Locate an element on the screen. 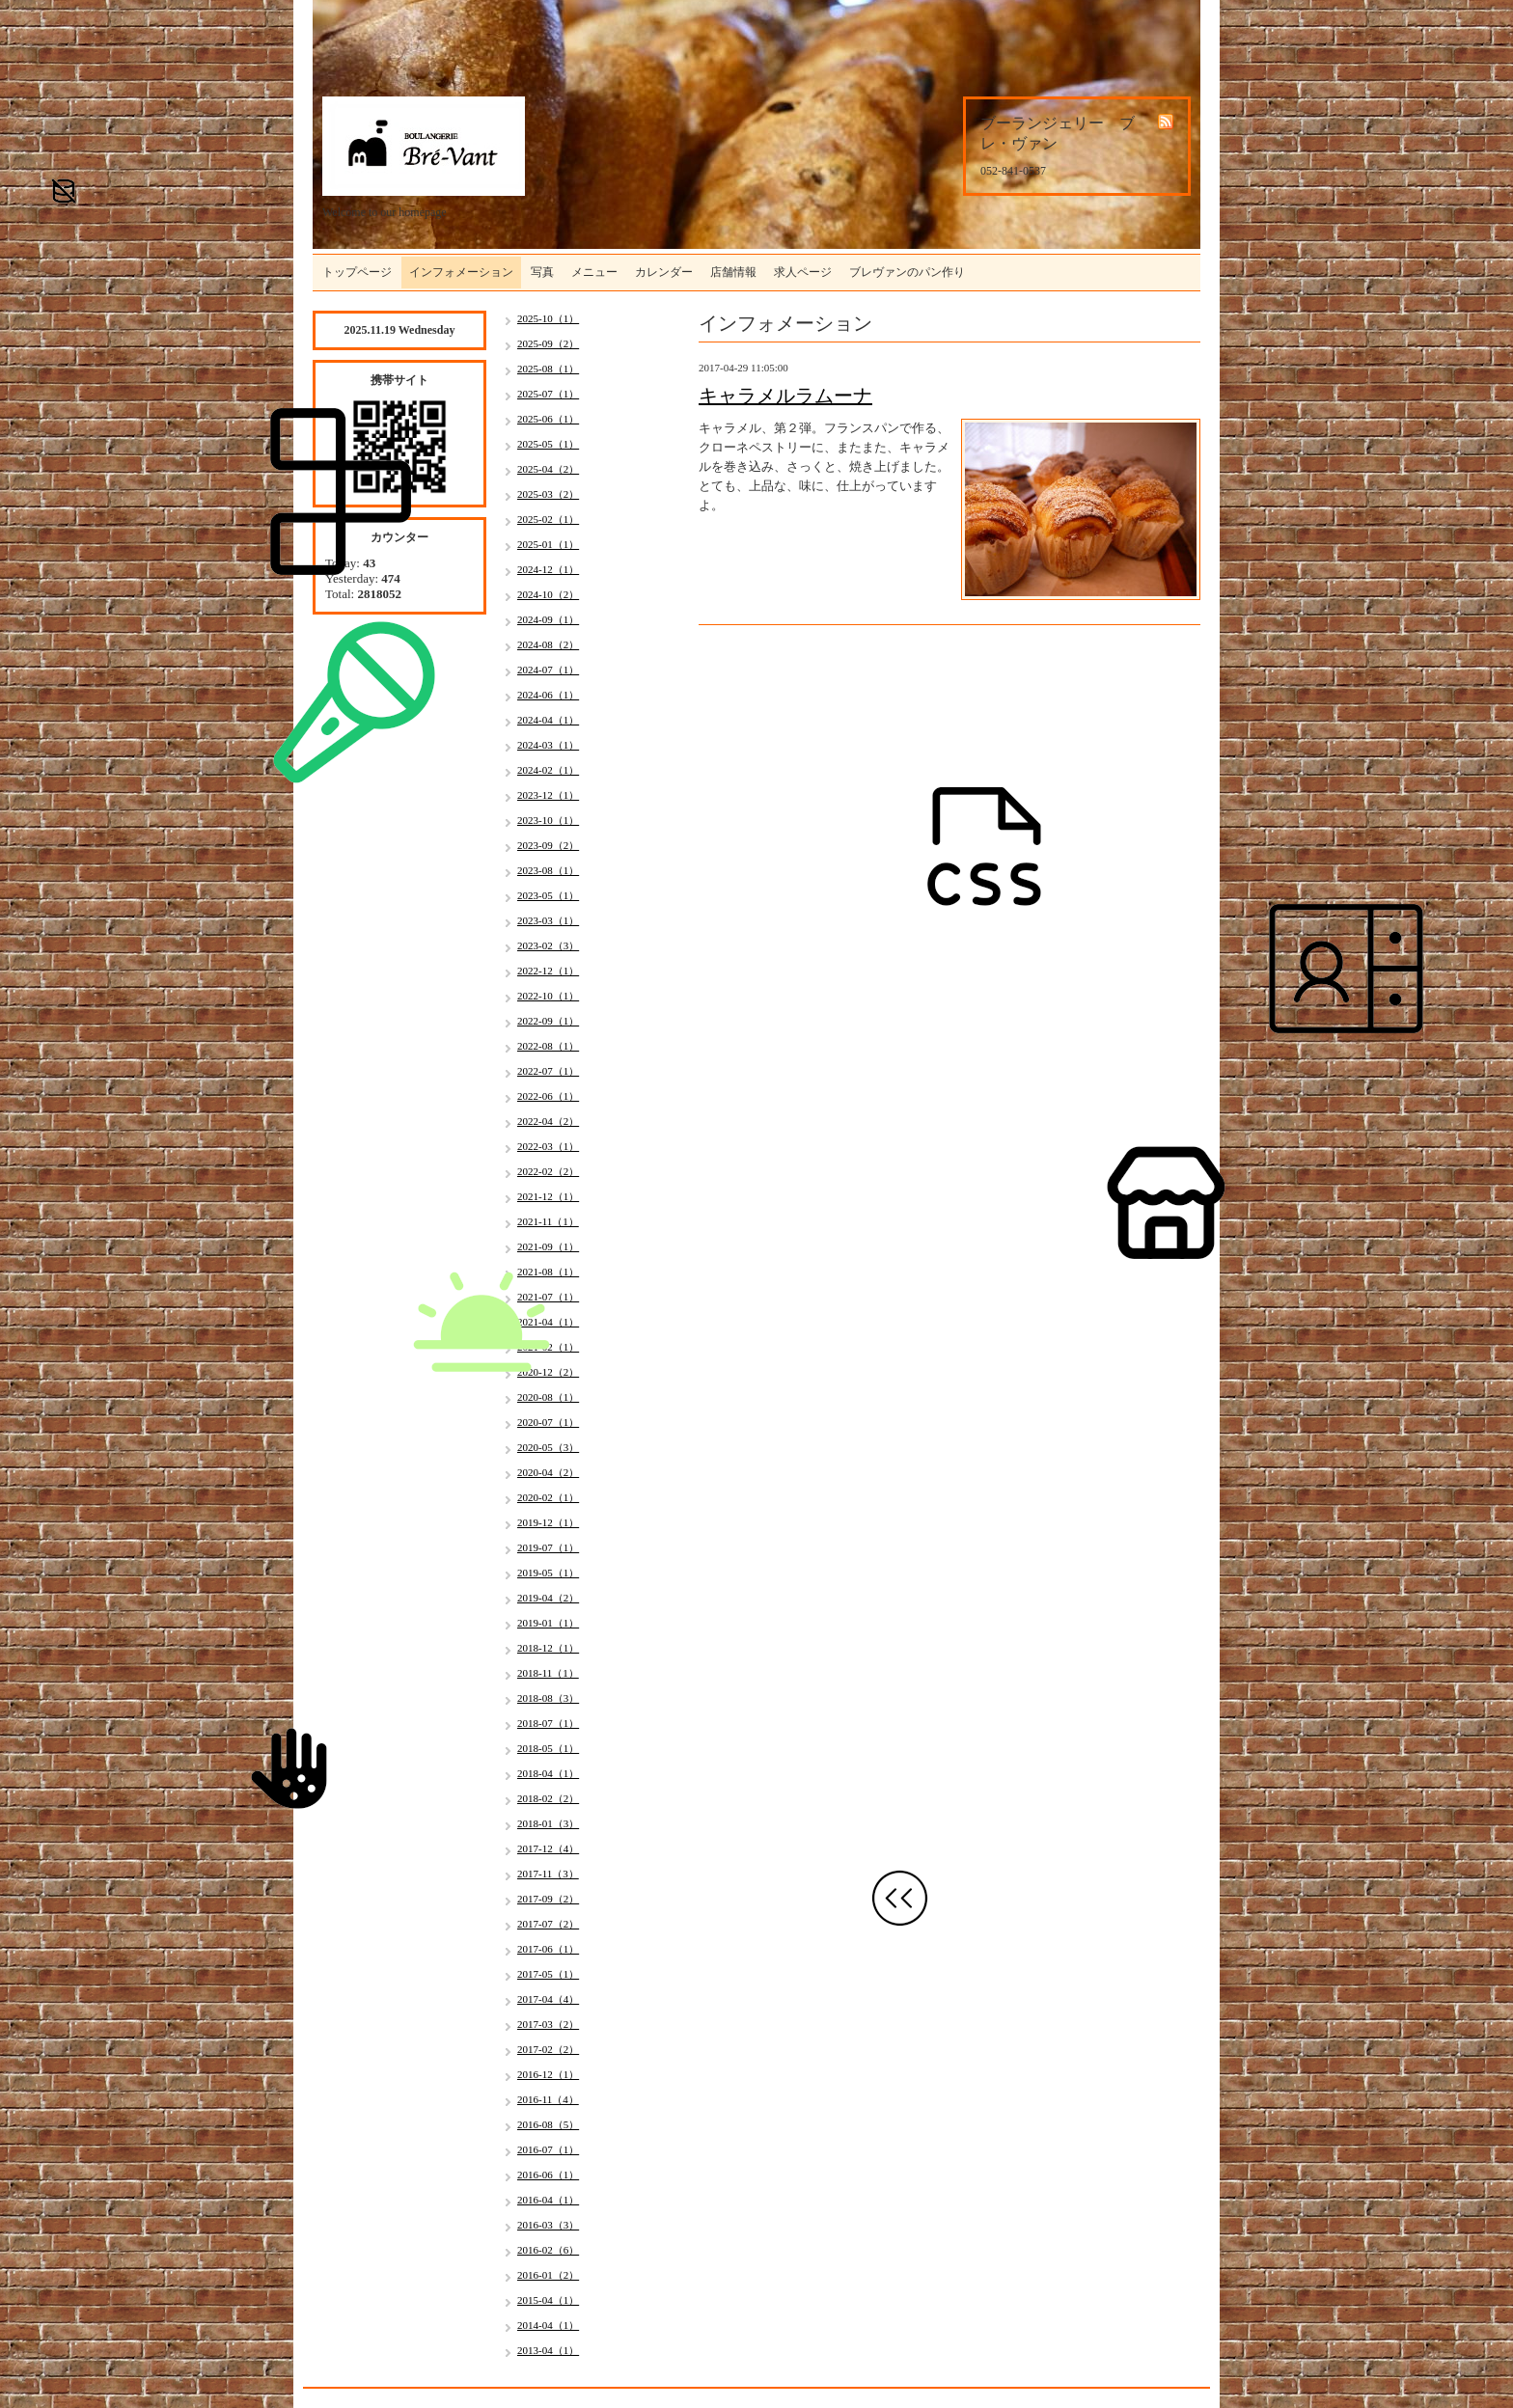  go back to the beginning is located at coordinates (899, 1898).